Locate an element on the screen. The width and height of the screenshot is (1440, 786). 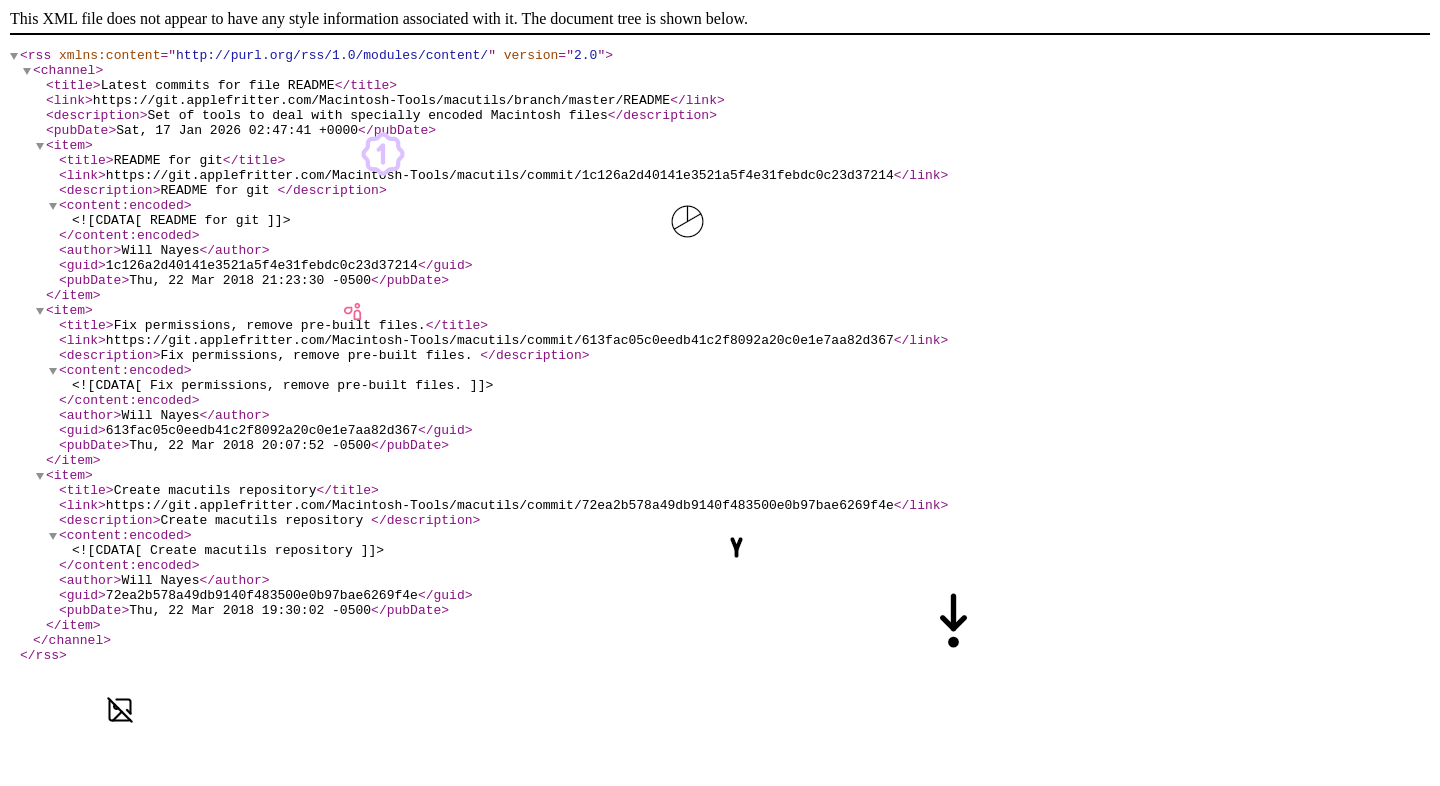
view analytics or statistics breakdown is located at coordinates (687, 221).